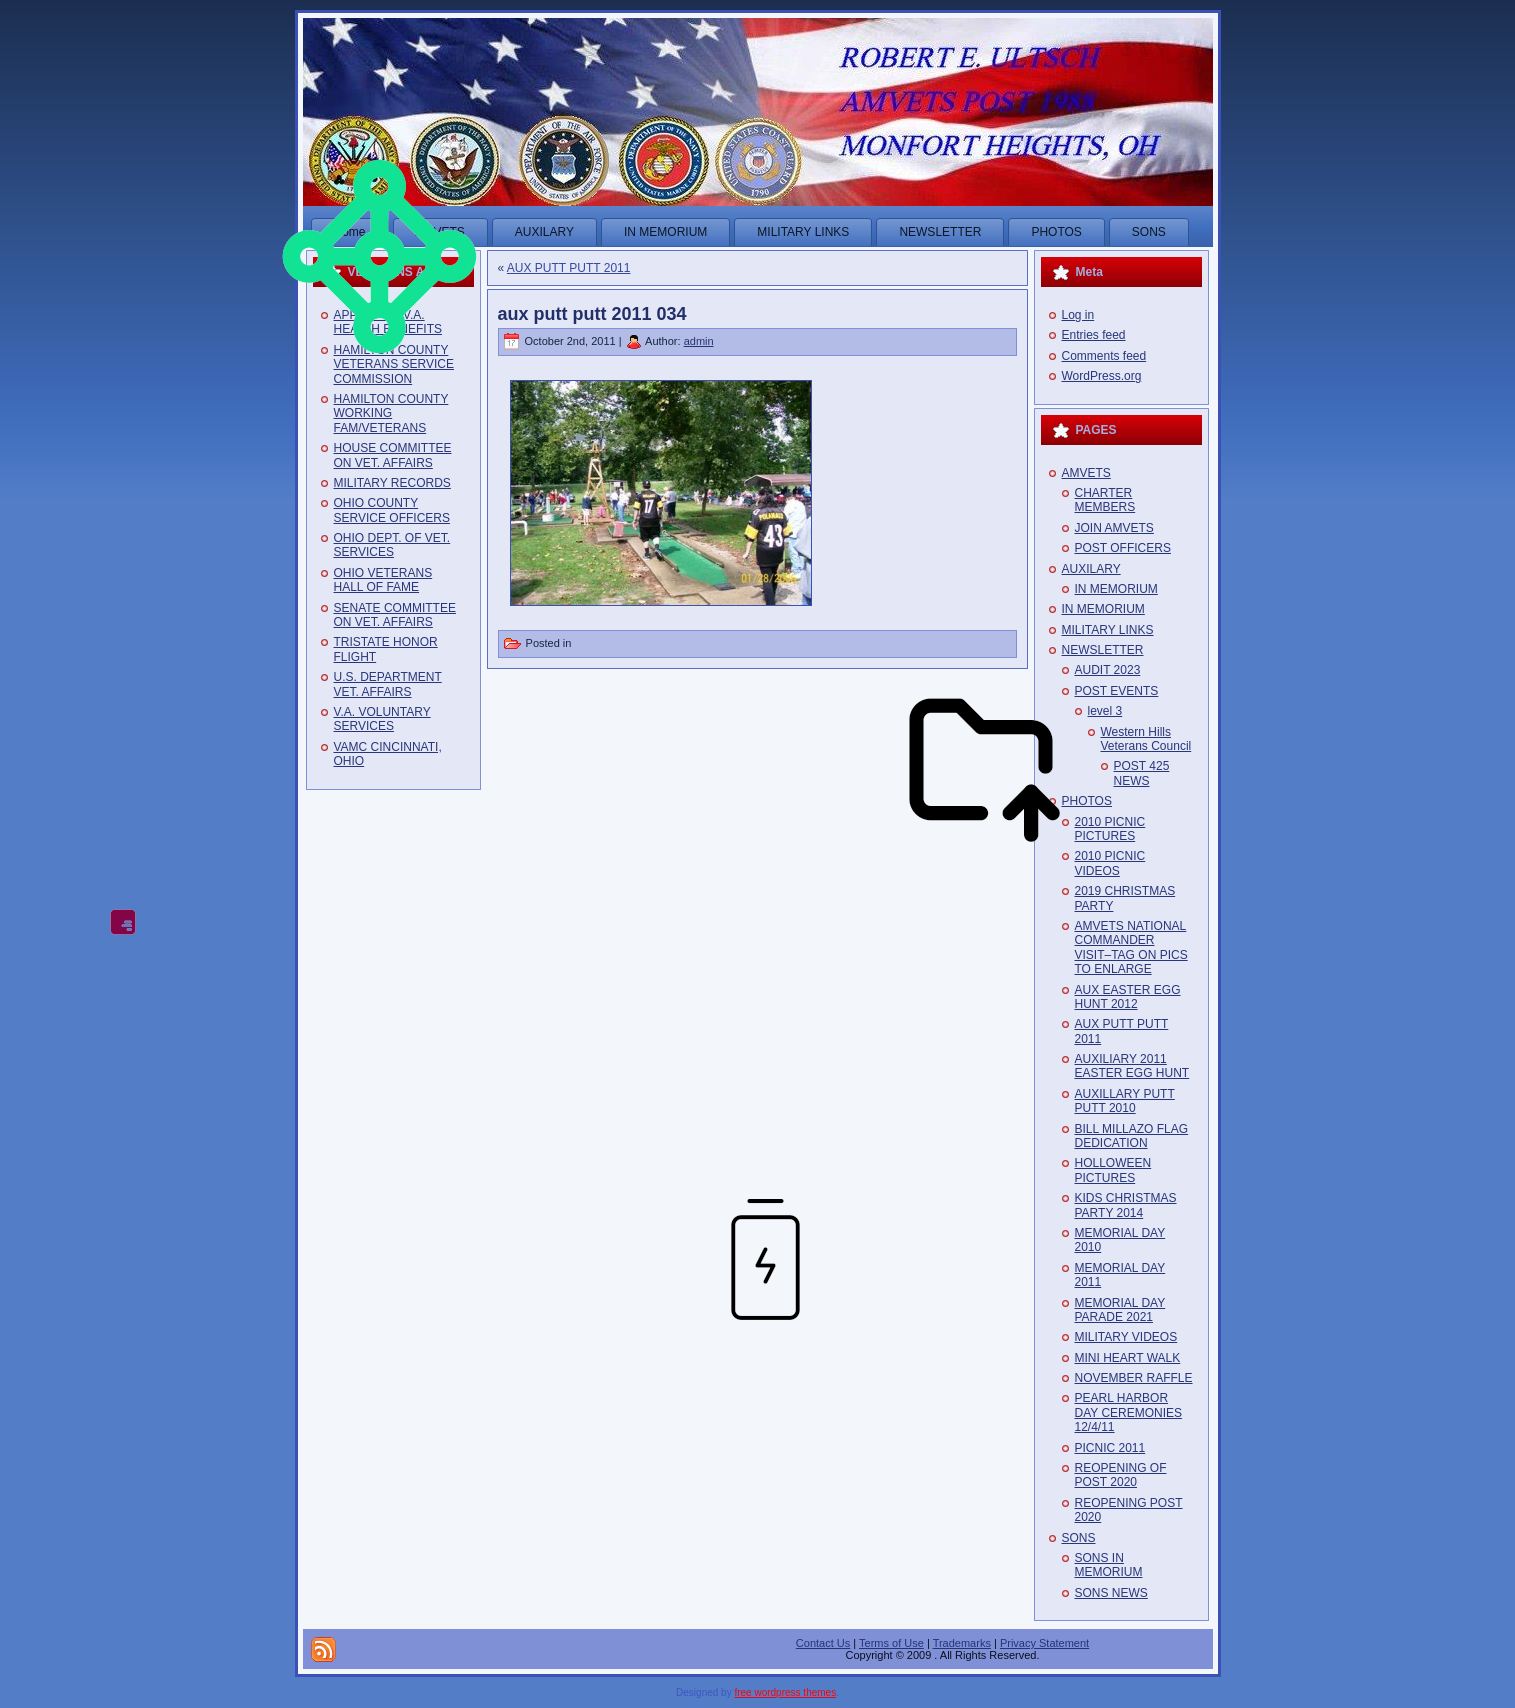 This screenshot has width=1515, height=1708. What do you see at coordinates (123, 922) in the screenshot?
I see `align content to bottom-right of container` at bounding box center [123, 922].